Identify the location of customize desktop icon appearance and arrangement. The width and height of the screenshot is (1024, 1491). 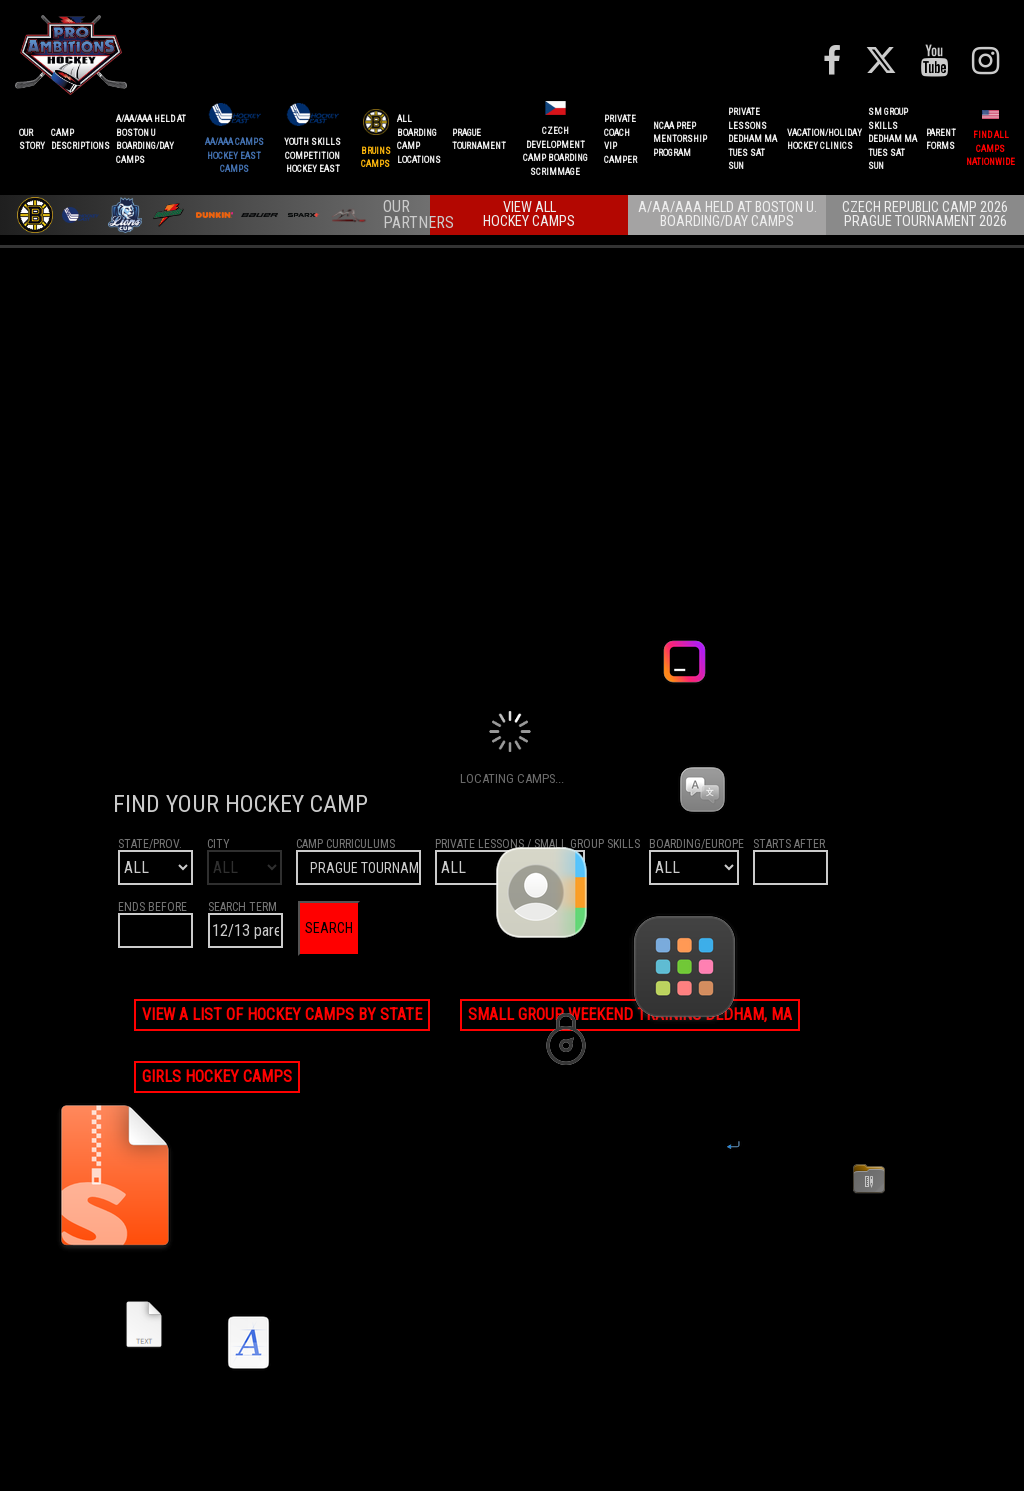
(684, 968).